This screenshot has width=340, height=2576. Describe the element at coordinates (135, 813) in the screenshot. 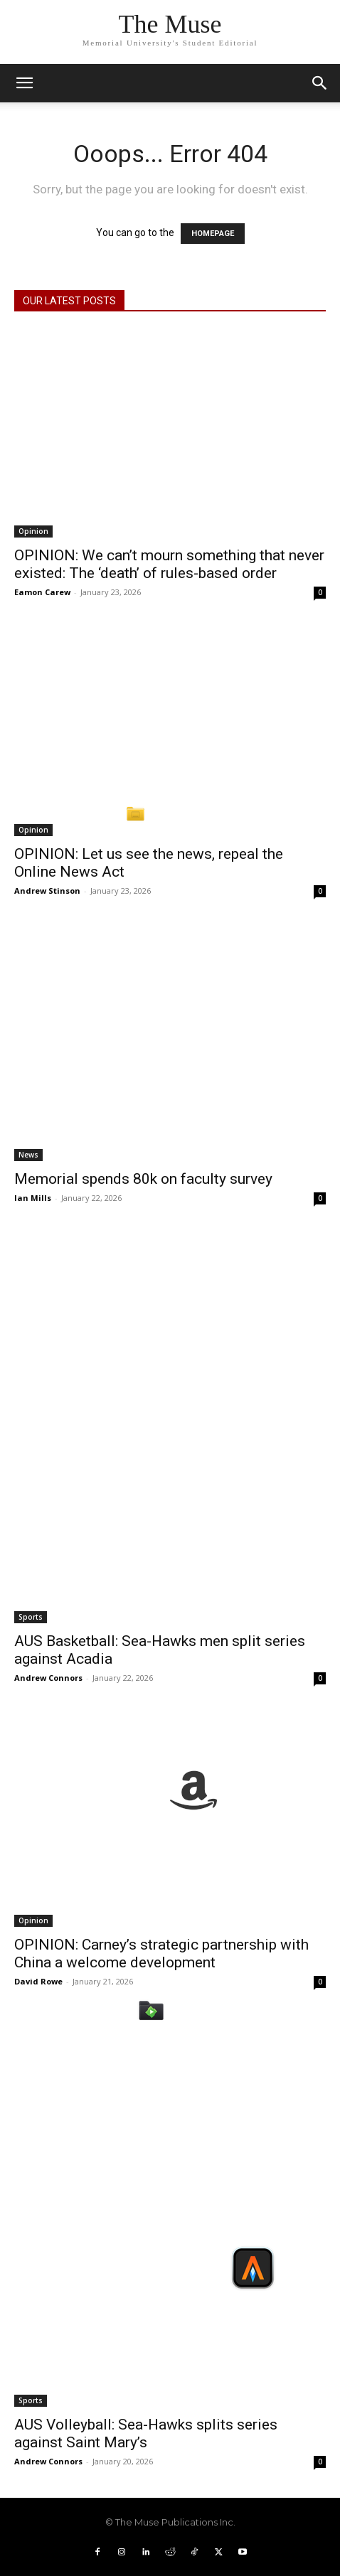

I see `open desktop folder` at that location.